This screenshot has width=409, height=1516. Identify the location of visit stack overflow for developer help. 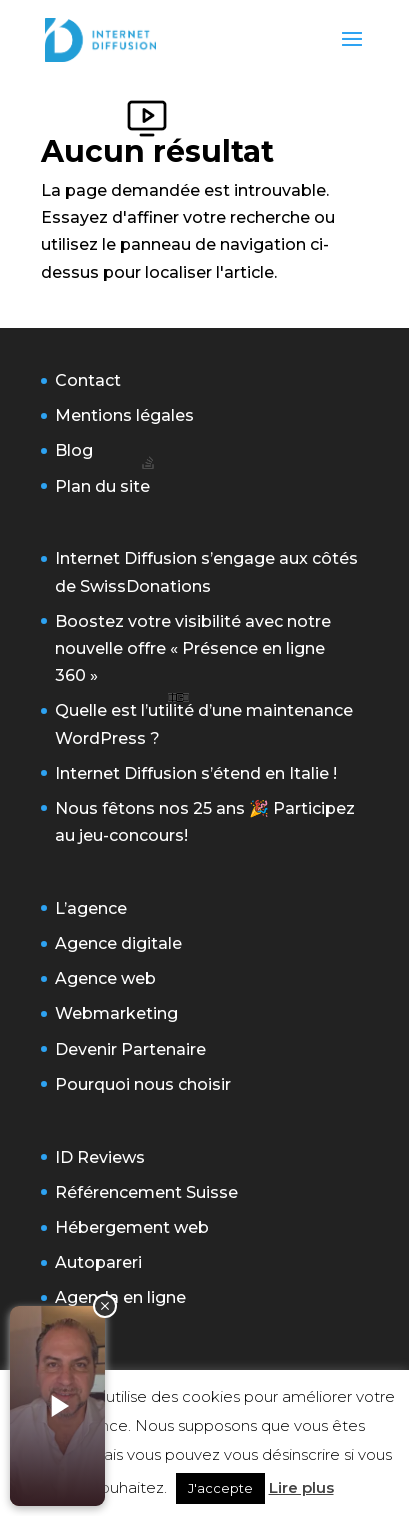
(148, 463).